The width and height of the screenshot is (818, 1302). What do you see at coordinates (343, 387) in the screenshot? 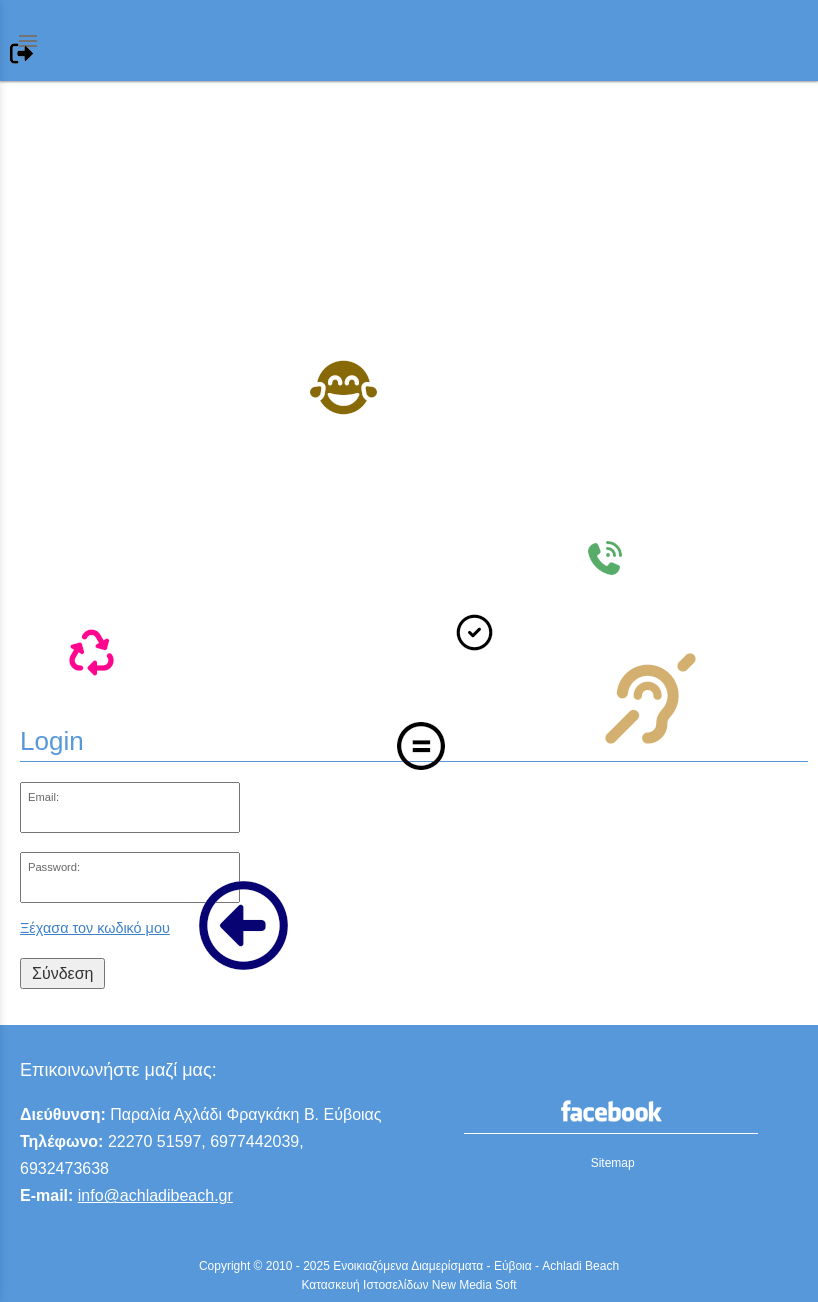
I see `add a laughing emoji reaction` at bounding box center [343, 387].